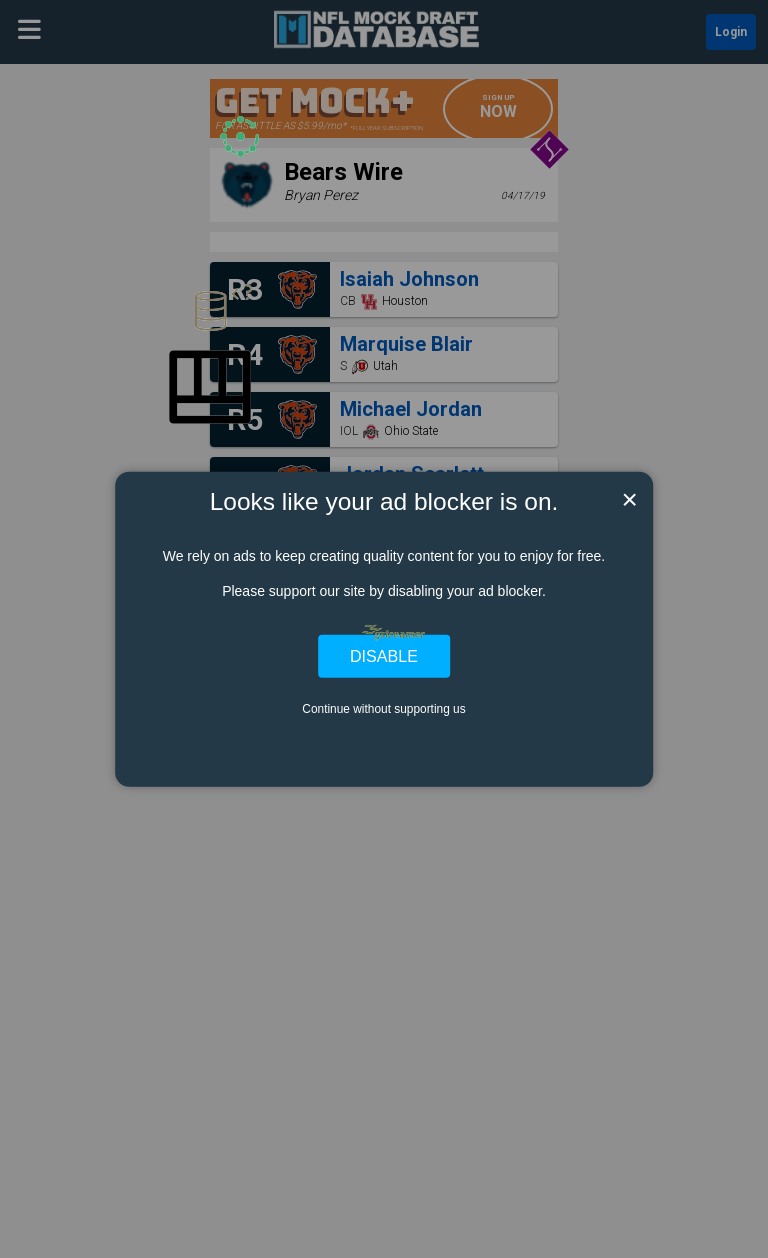 The width and height of the screenshot is (768, 1258). What do you see at coordinates (393, 632) in the screenshot?
I see `gstreamer multimedia framework logo` at bounding box center [393, 632].